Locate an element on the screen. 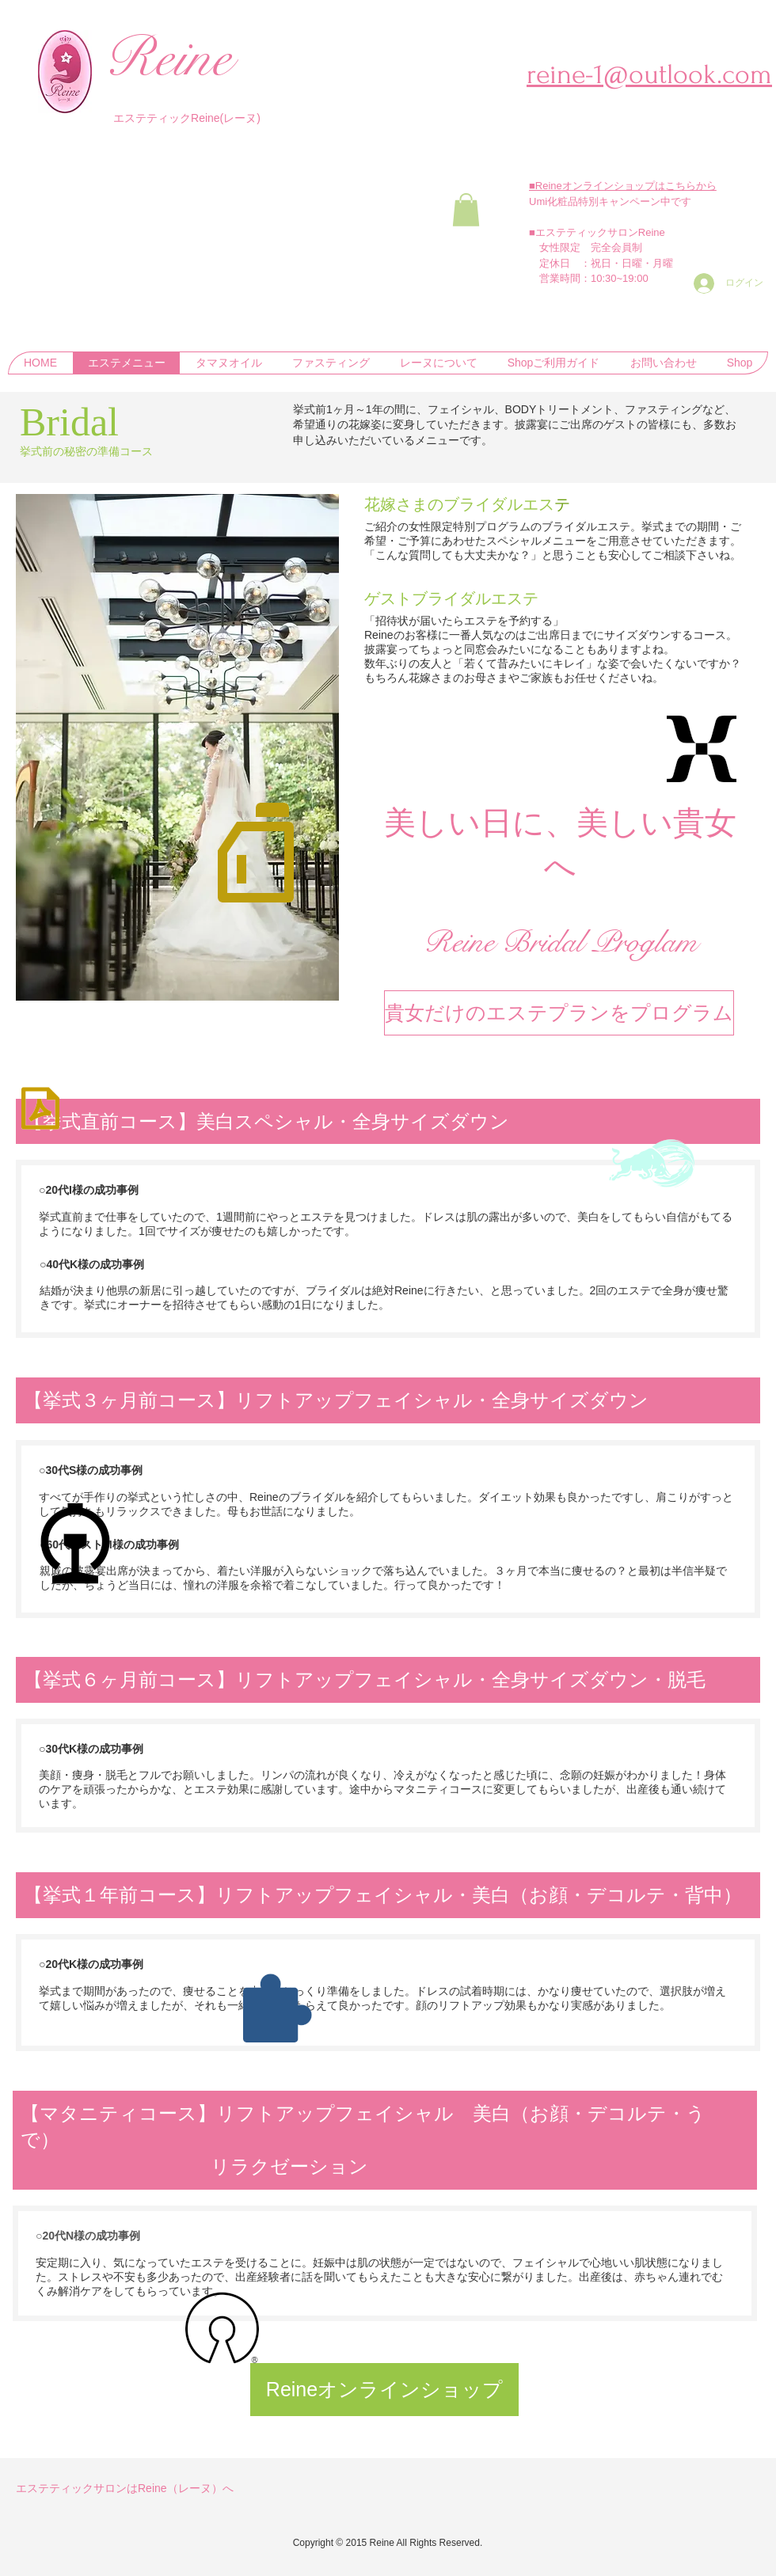  Red Bull brand logo is located at coordinates (652, 1164).